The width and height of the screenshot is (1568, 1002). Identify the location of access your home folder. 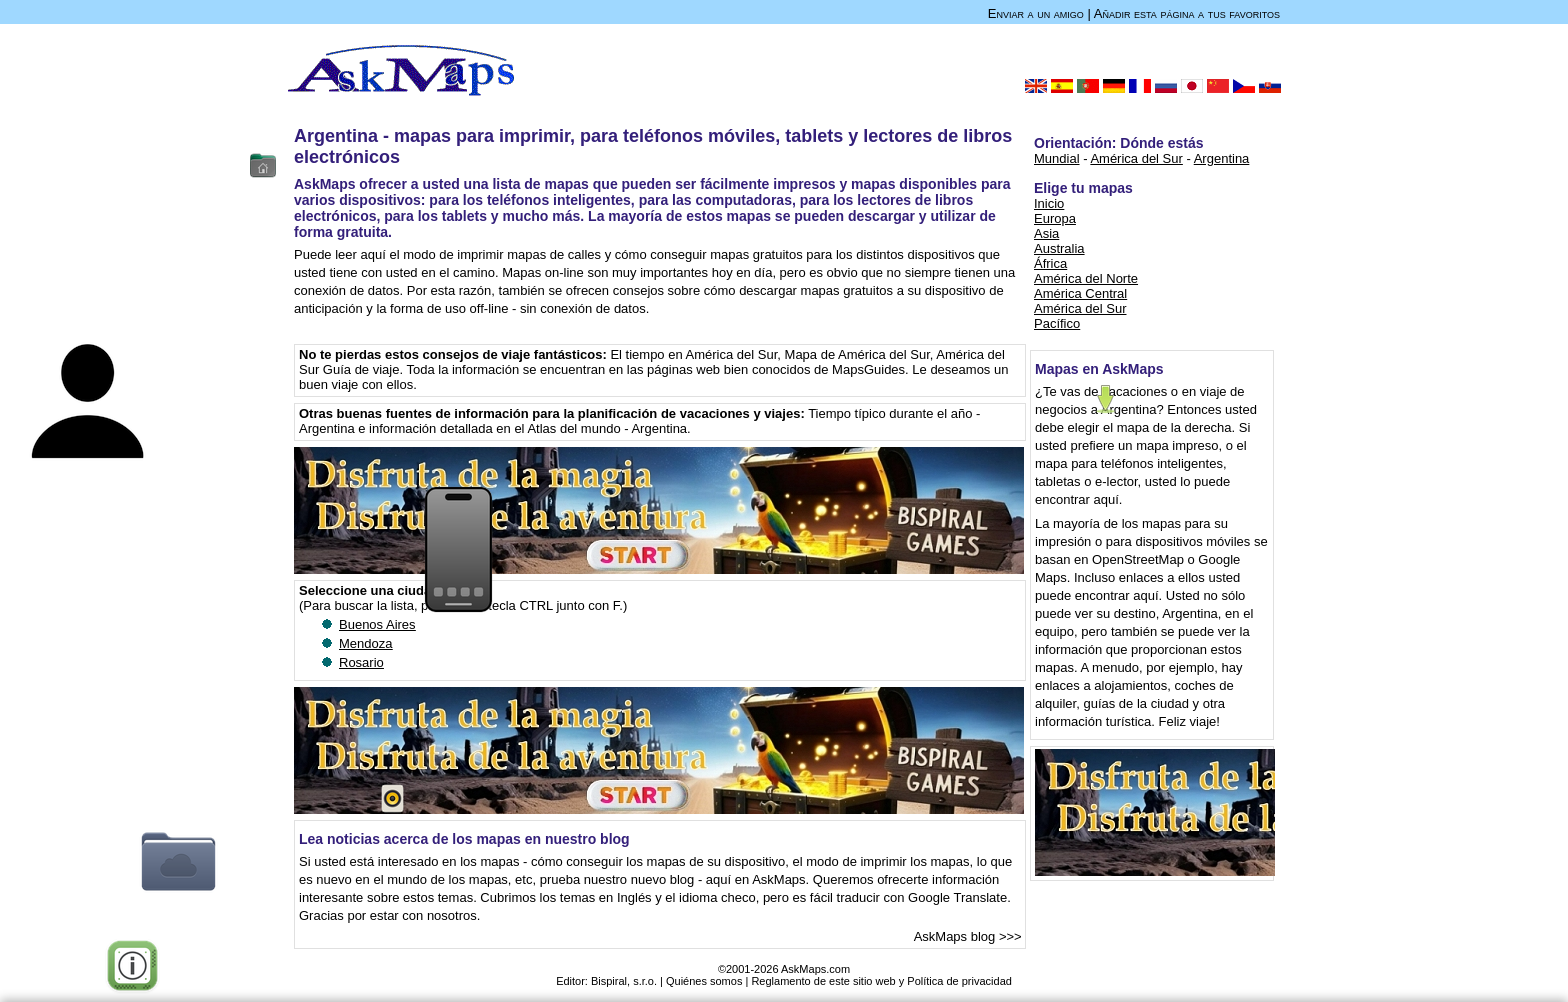
(263, 165).